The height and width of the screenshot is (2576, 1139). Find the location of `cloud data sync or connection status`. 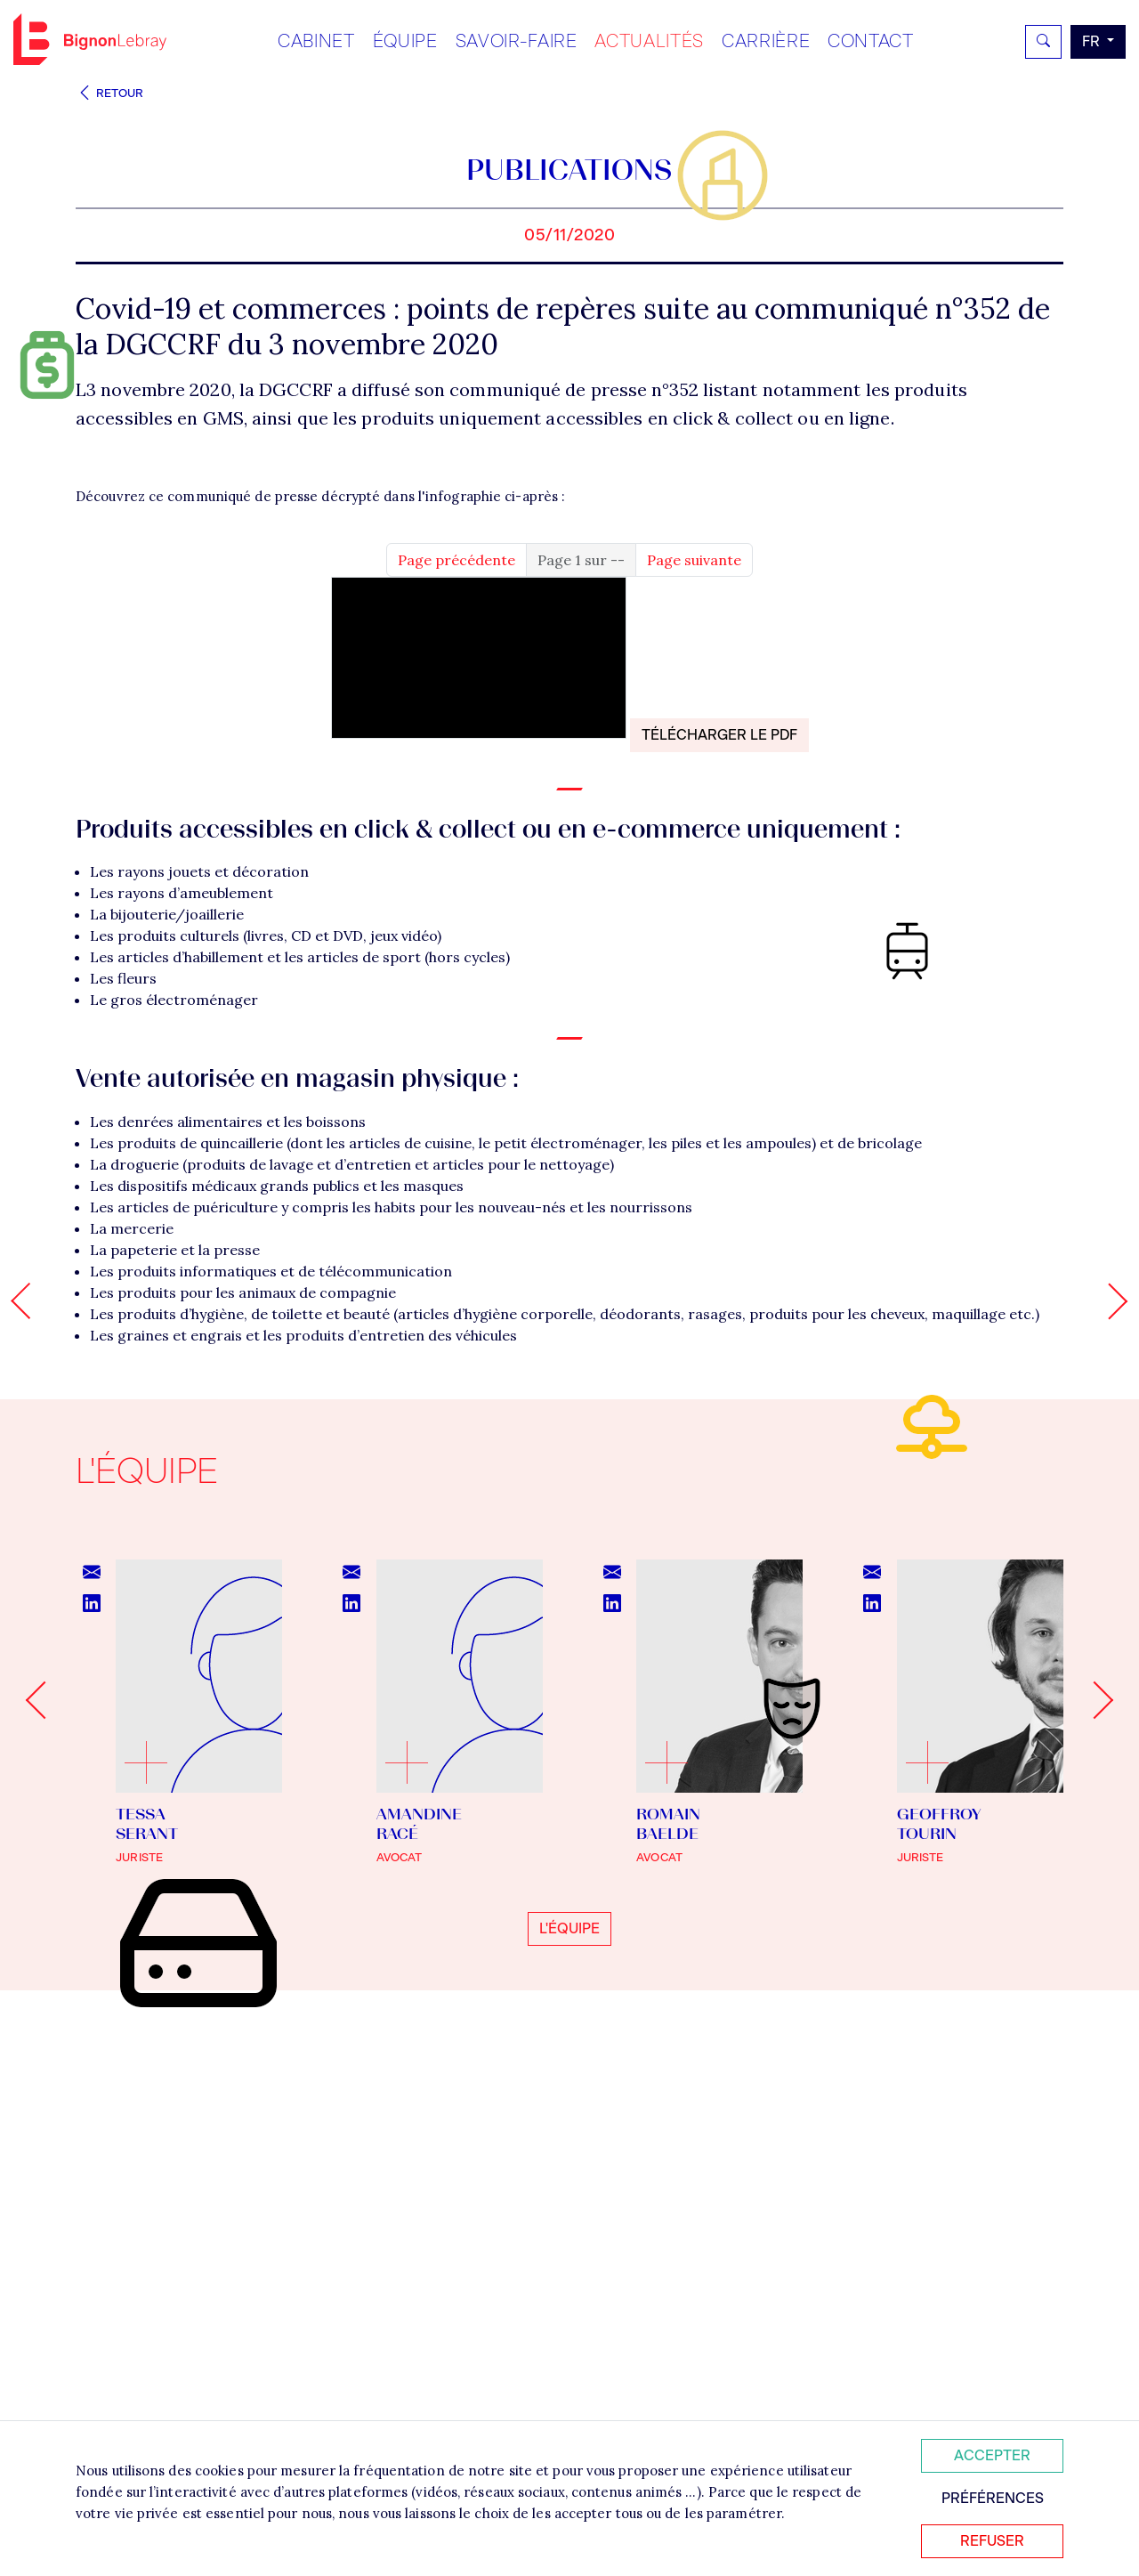

cloud data sync or connection status is located at coordinates (932, 1427).